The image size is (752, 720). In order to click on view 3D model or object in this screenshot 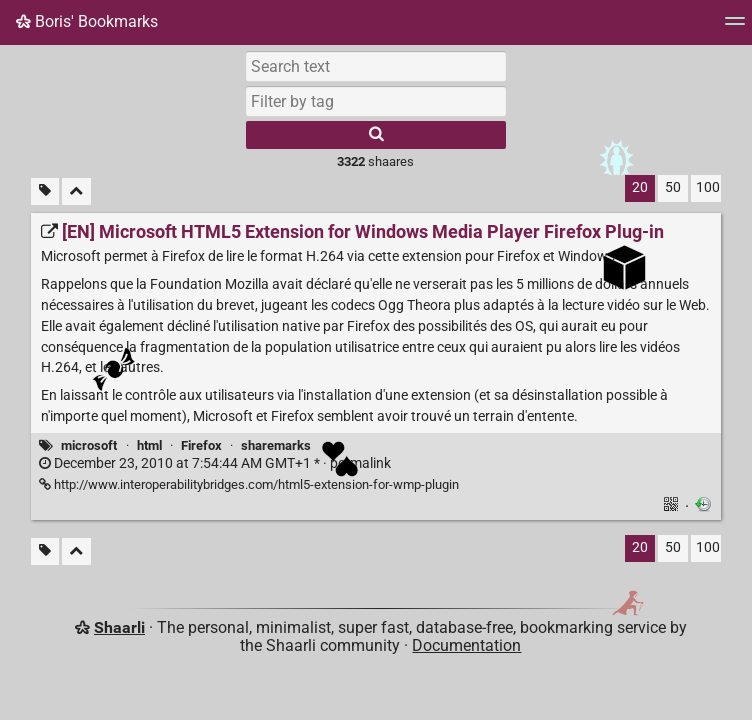, I will do `click(624, 267)`.